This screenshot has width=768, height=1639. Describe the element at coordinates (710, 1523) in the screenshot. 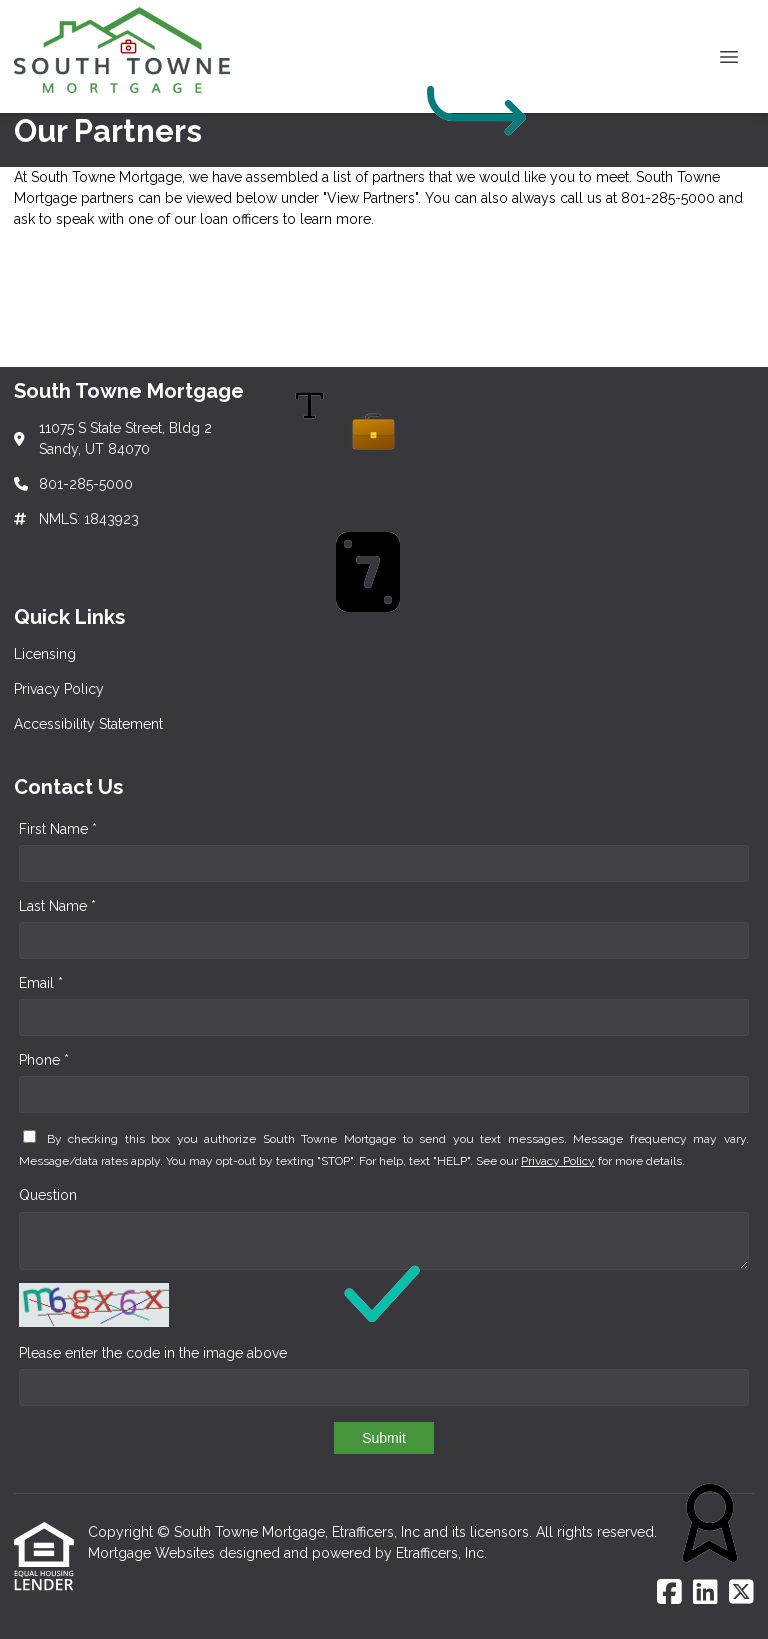

I see `view achievements or awards` at that location.